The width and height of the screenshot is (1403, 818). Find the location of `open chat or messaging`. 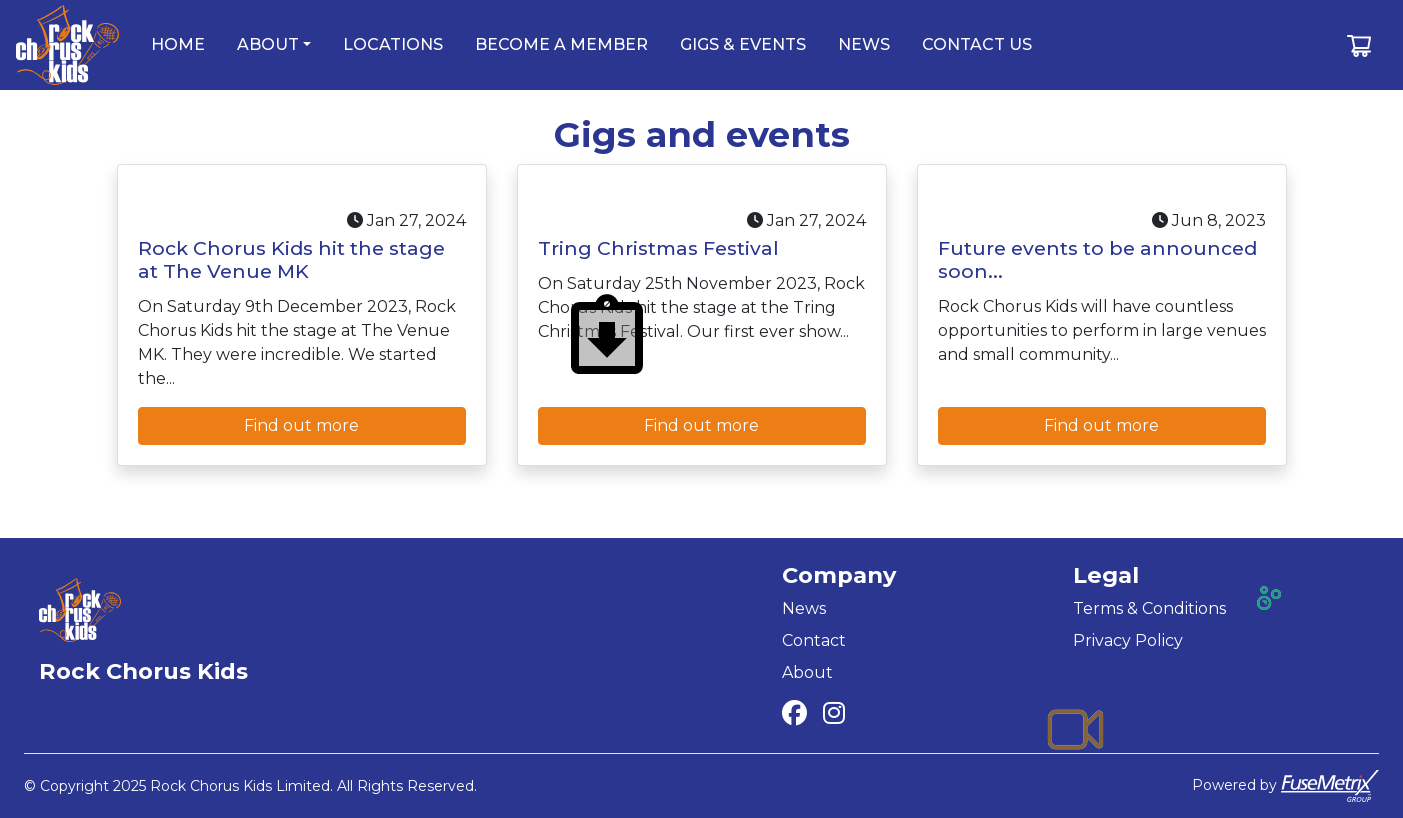

open chat or messaging is located at coordinates (1269, 598).